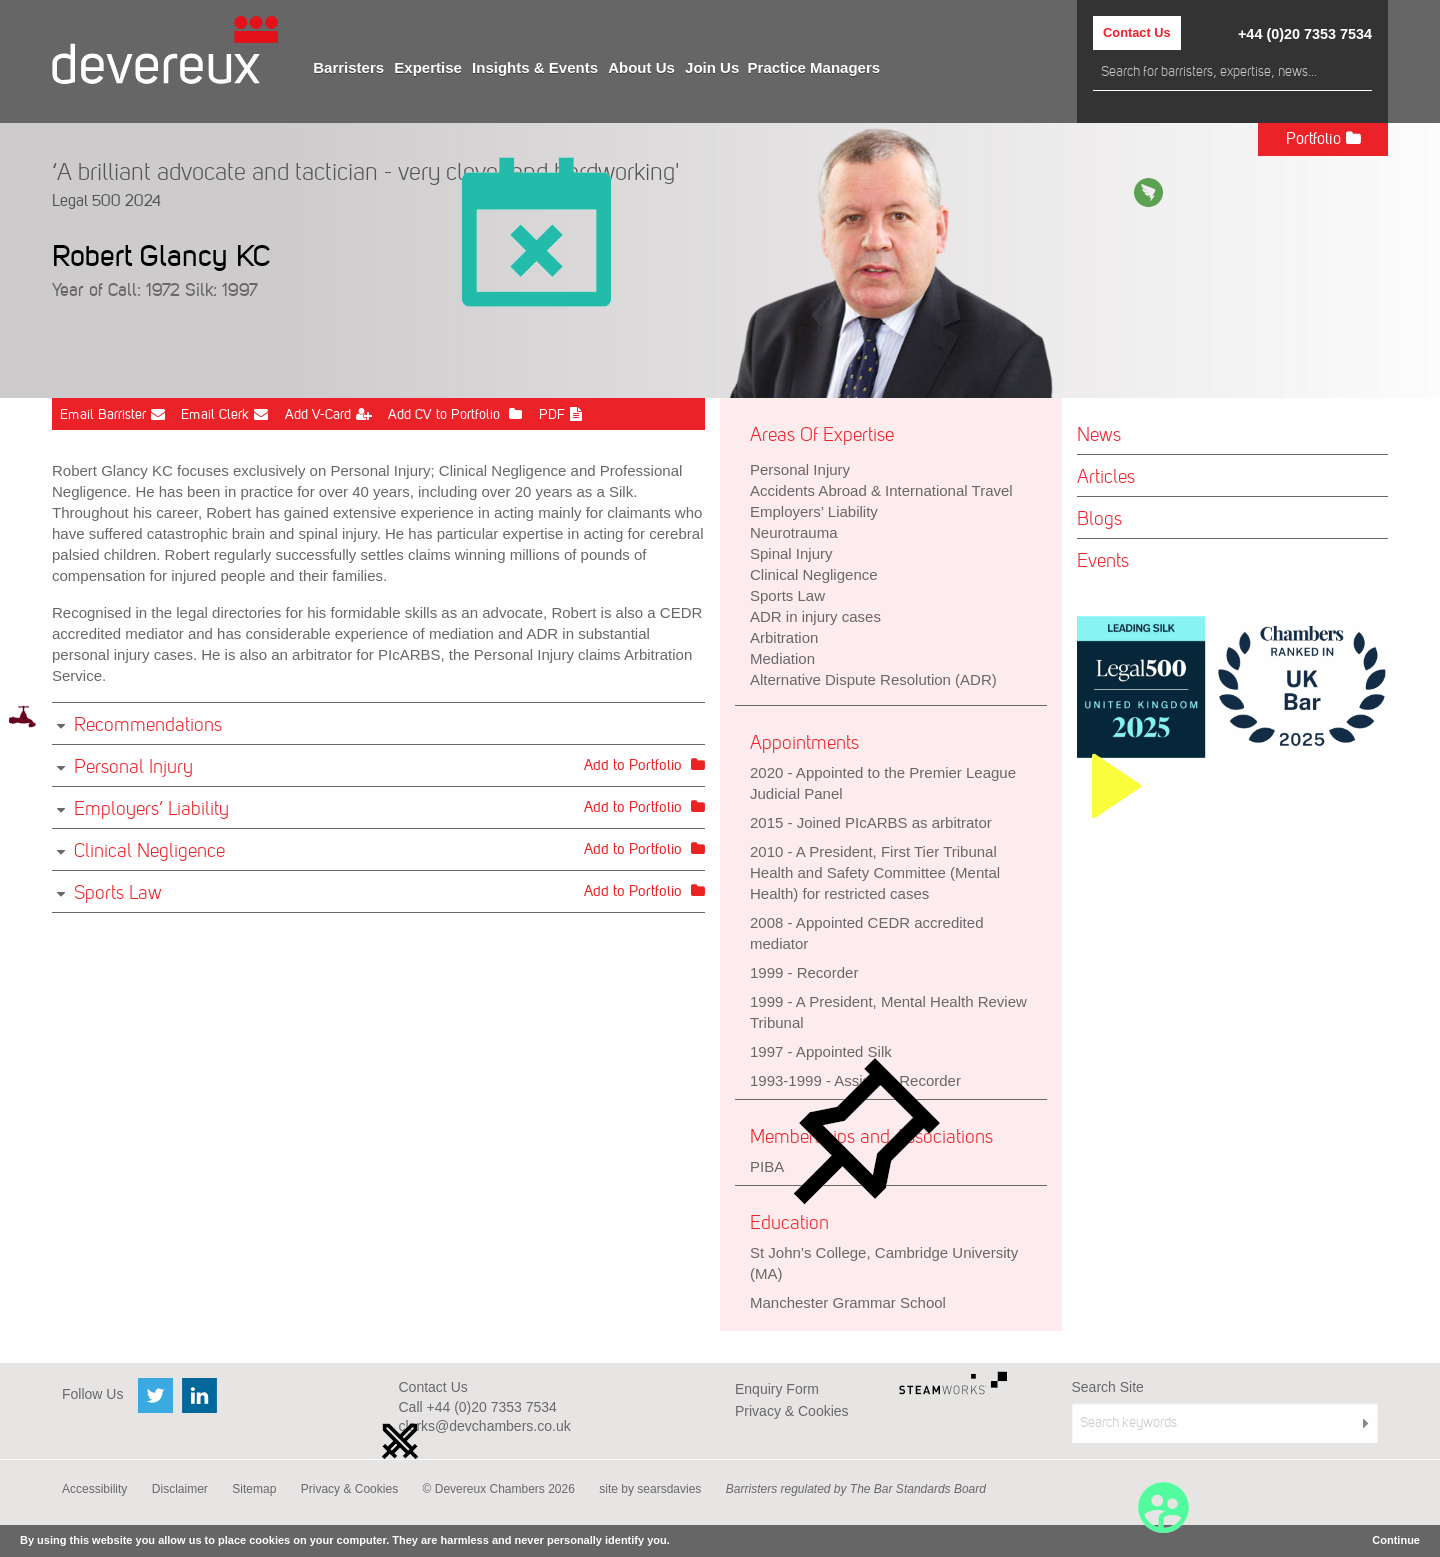  Describe the element at coordinates (953, 1383) in the screenshot. I see `access steamworks developer portal` at that location.